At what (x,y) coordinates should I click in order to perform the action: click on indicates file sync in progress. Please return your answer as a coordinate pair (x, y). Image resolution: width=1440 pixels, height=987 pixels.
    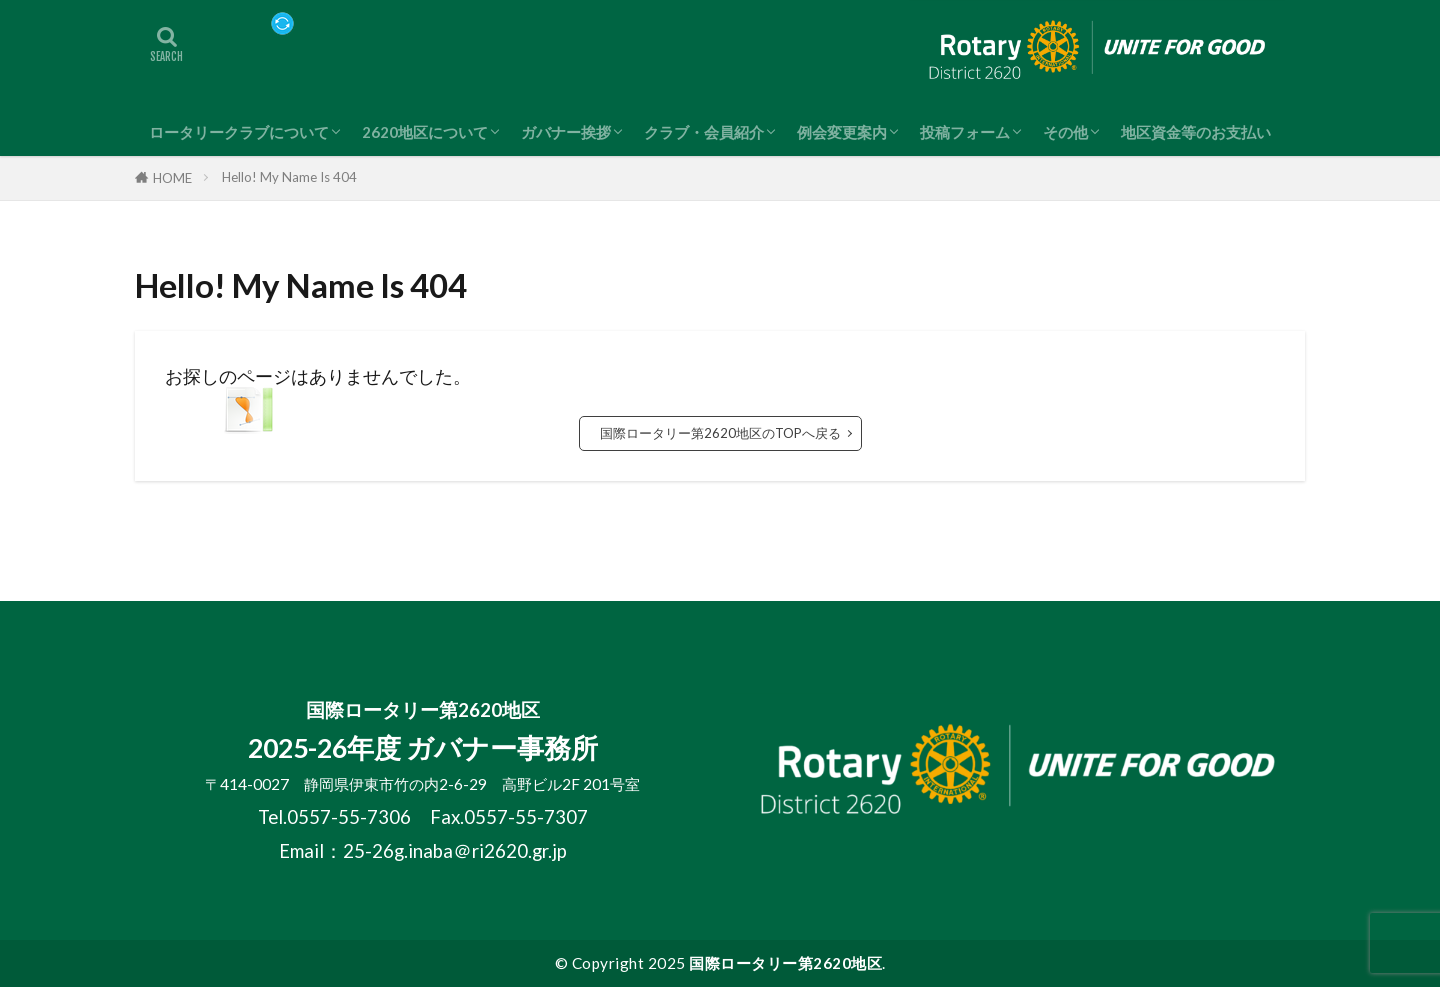
    Looking at the image, I should click on (282, 23).